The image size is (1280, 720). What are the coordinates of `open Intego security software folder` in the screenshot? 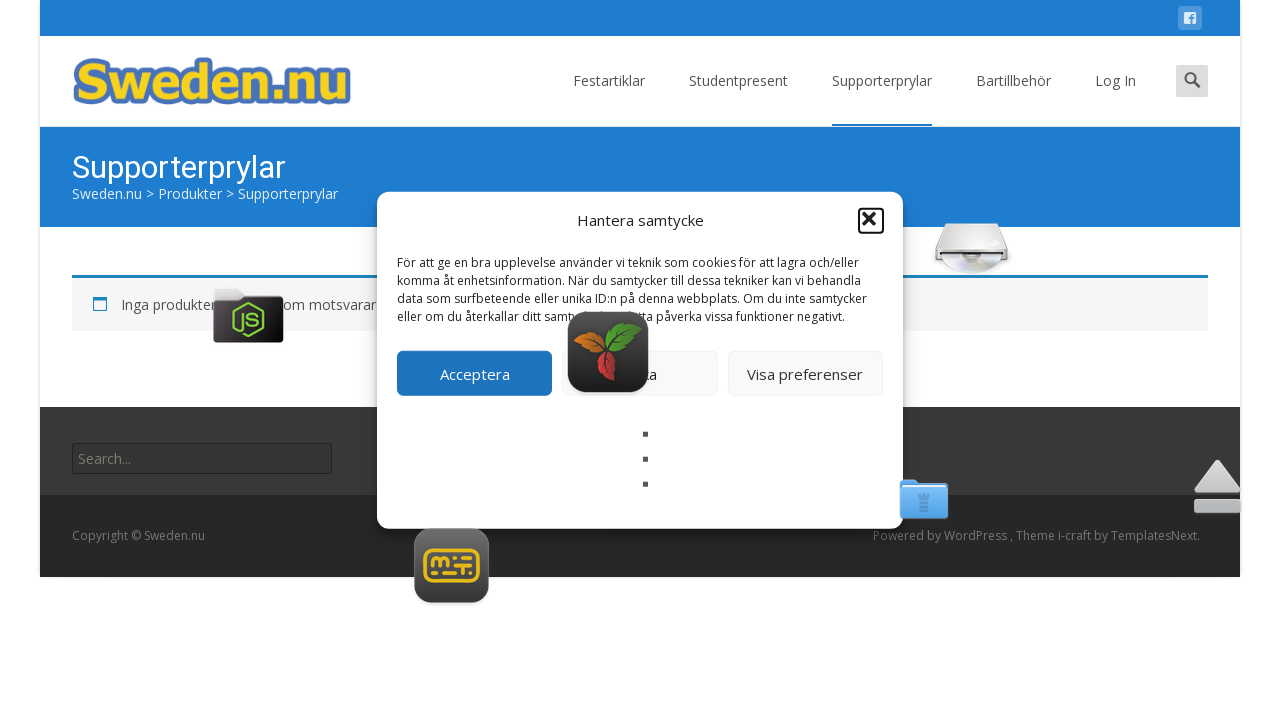 It's located at (924, 499).